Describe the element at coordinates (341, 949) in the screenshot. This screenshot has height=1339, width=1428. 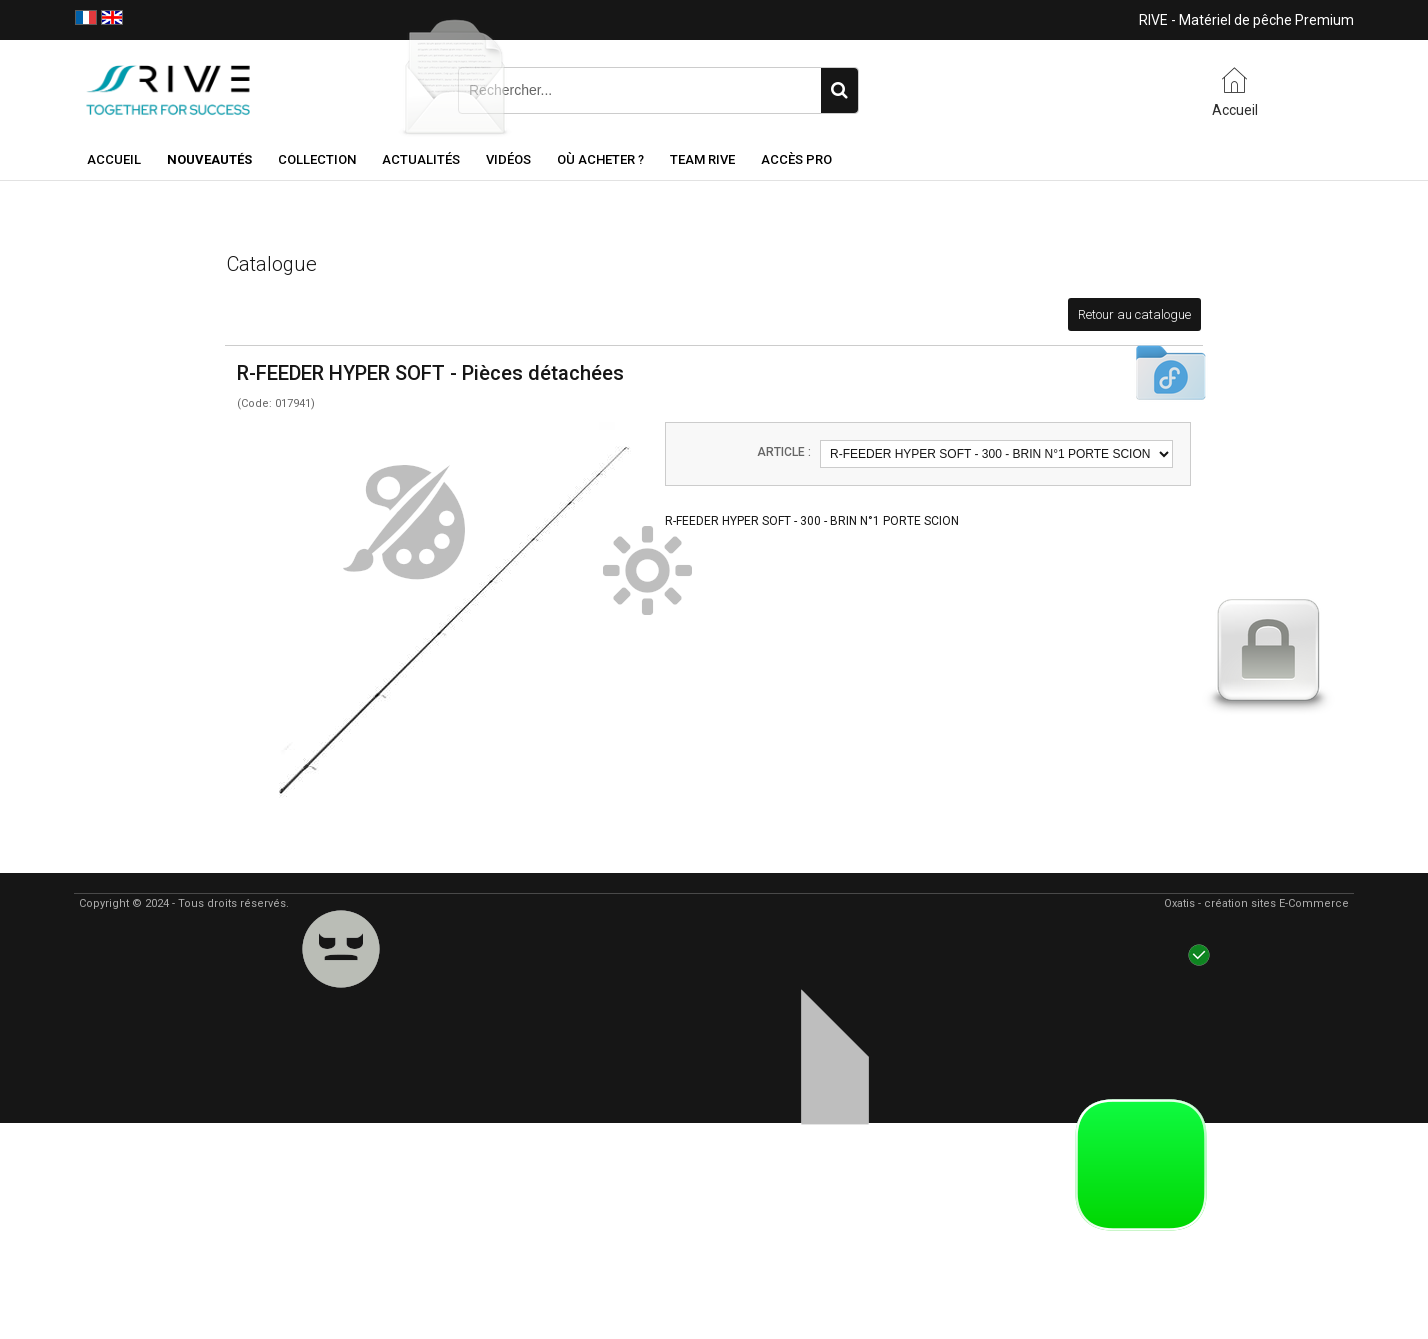
I see `react with anger to a message or post` at that location.